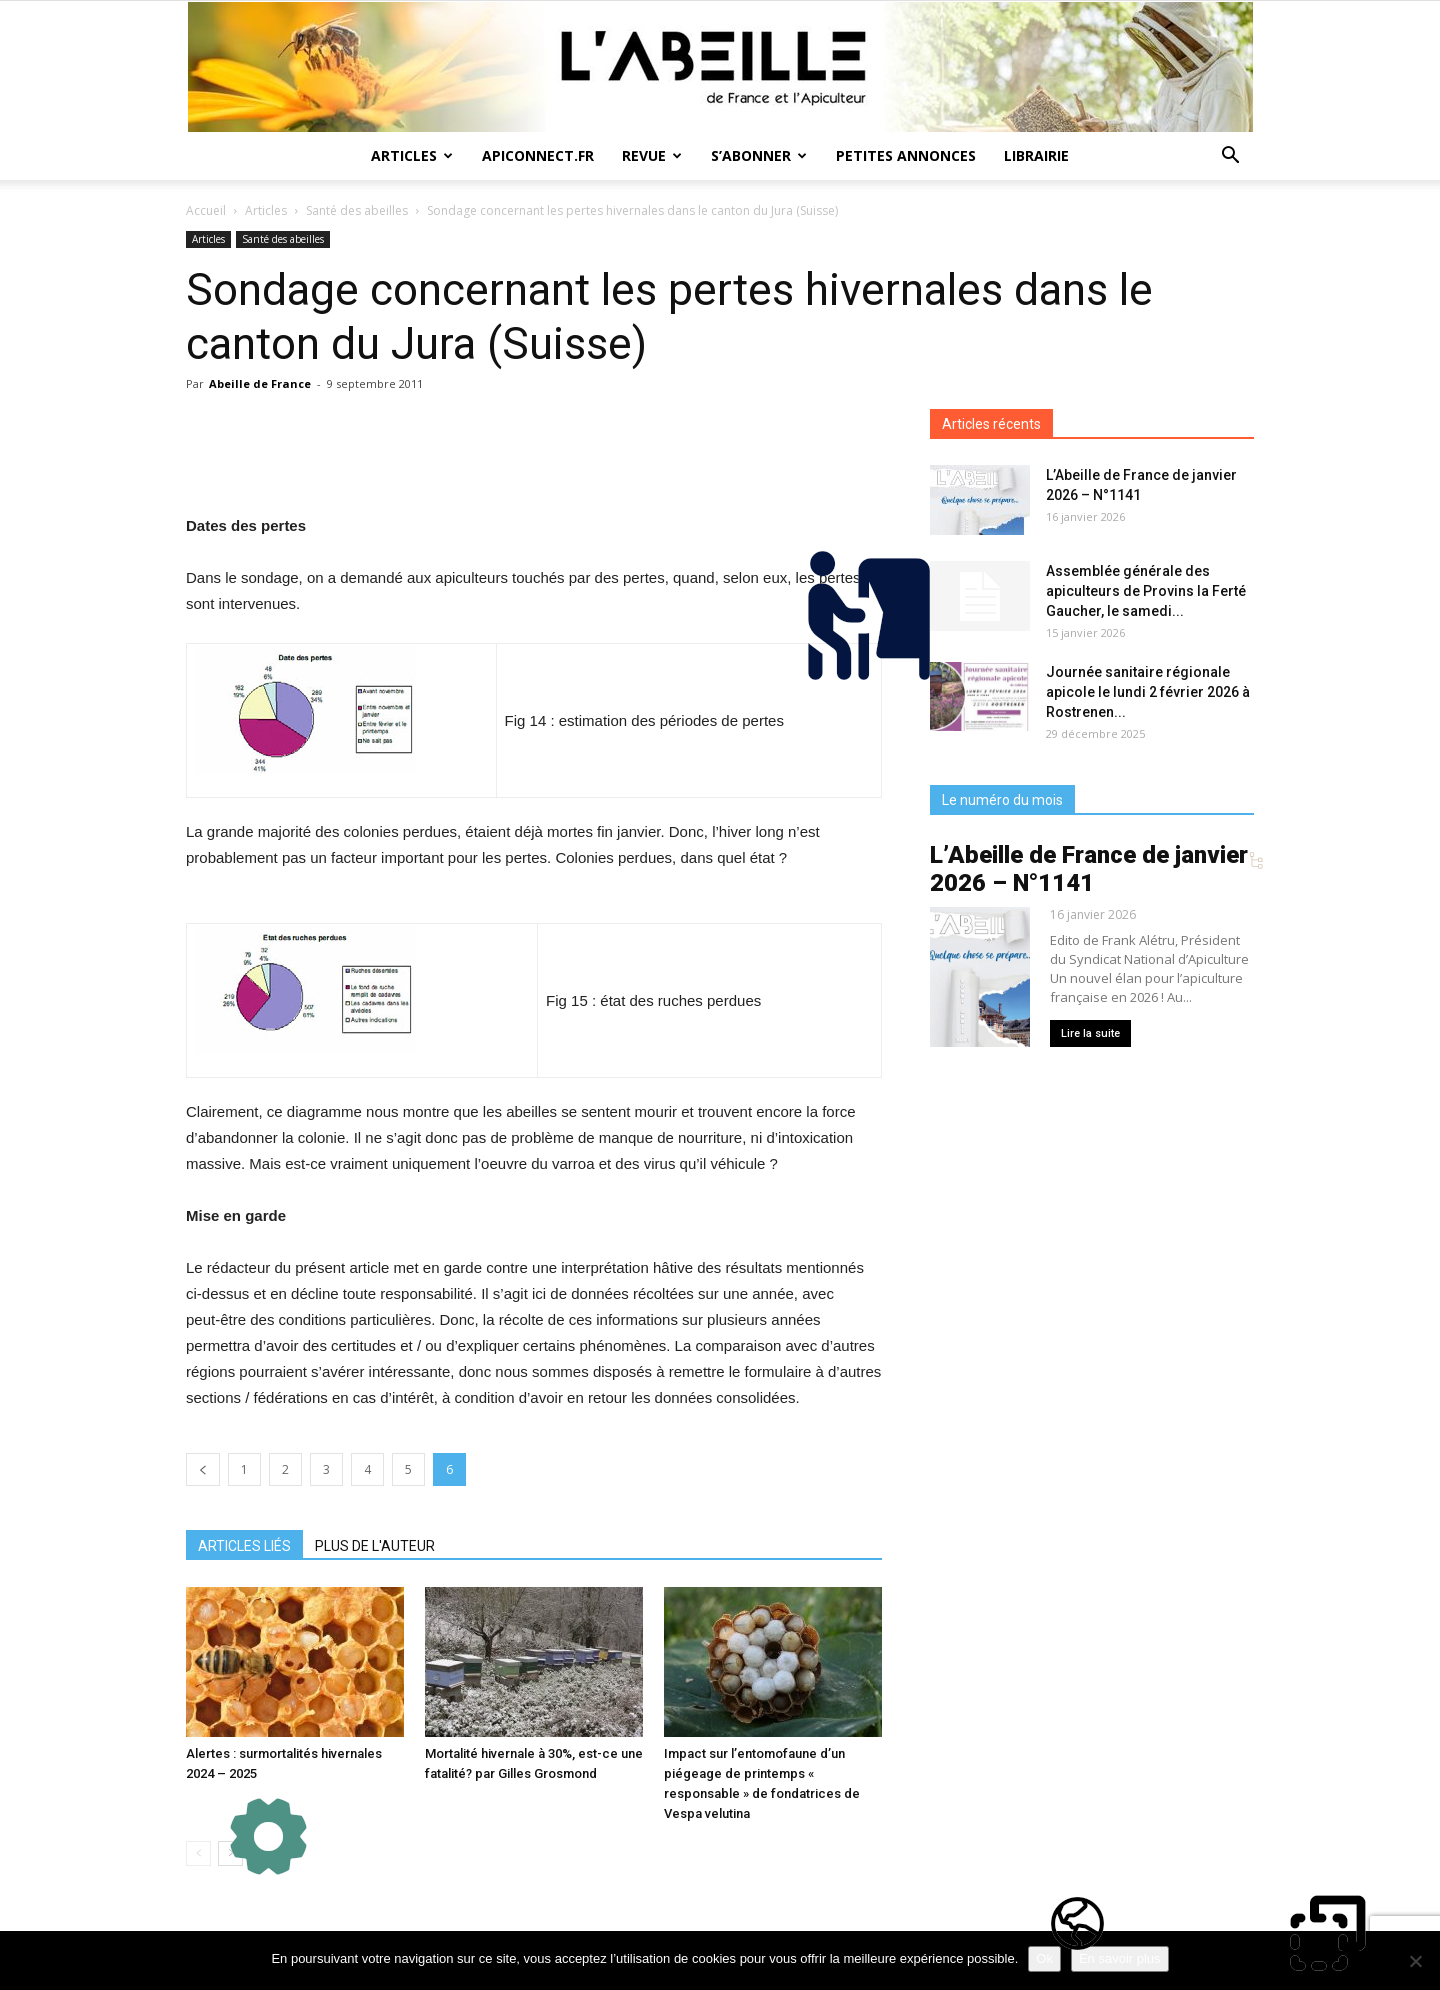  What do you see at coordinates (865, 615) in the screenshot?
I see `access voting or polling booth` at bounding box center [865, 615].